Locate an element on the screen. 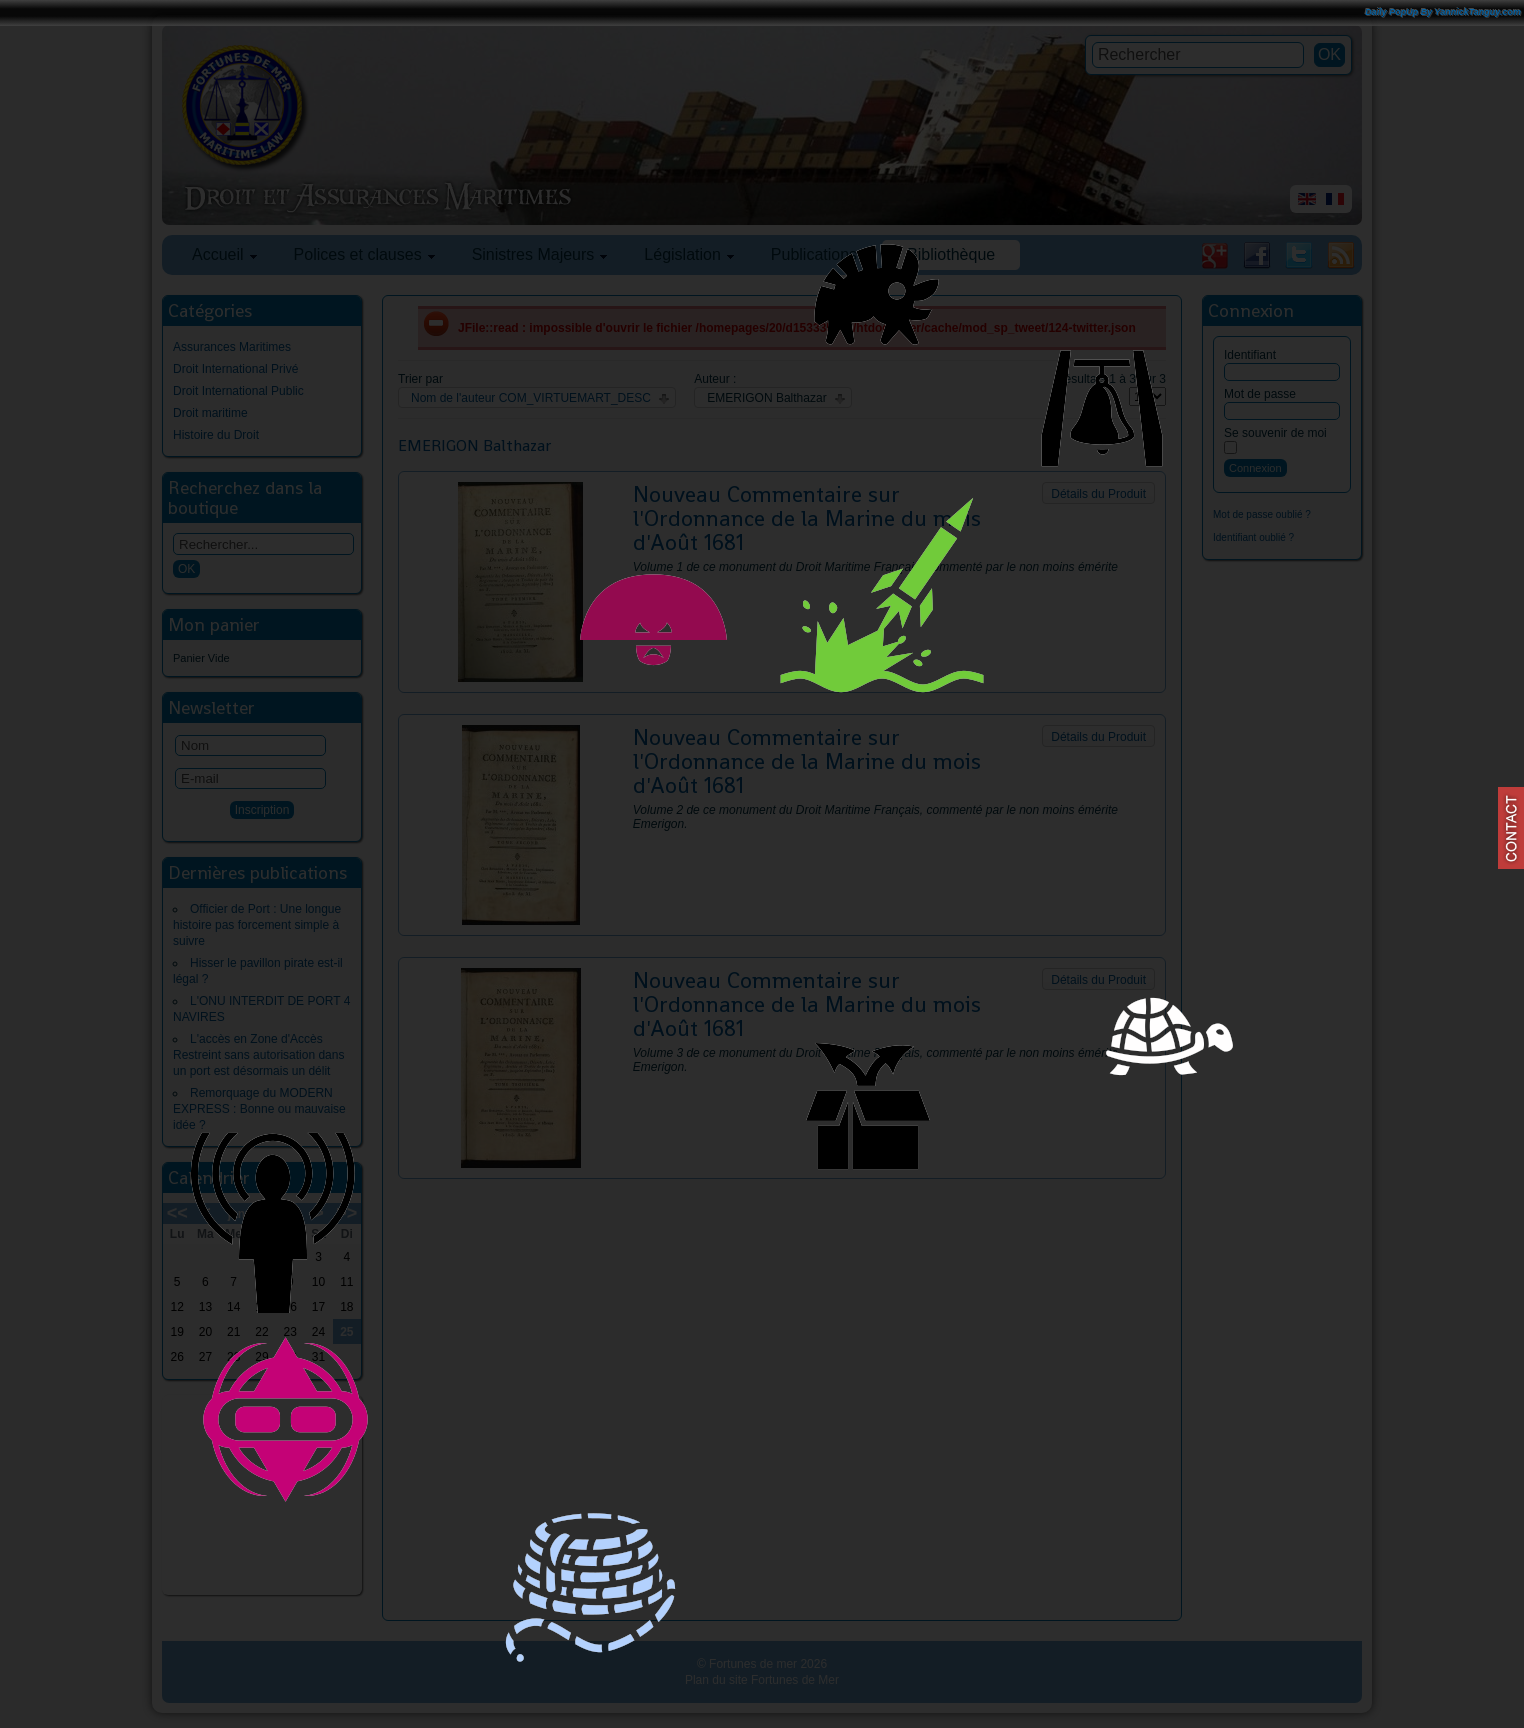 Image resolution: width=1524 pixels, height=1728 pixels. carillon or bell tower instrument is located at coordinates (1101, 408).